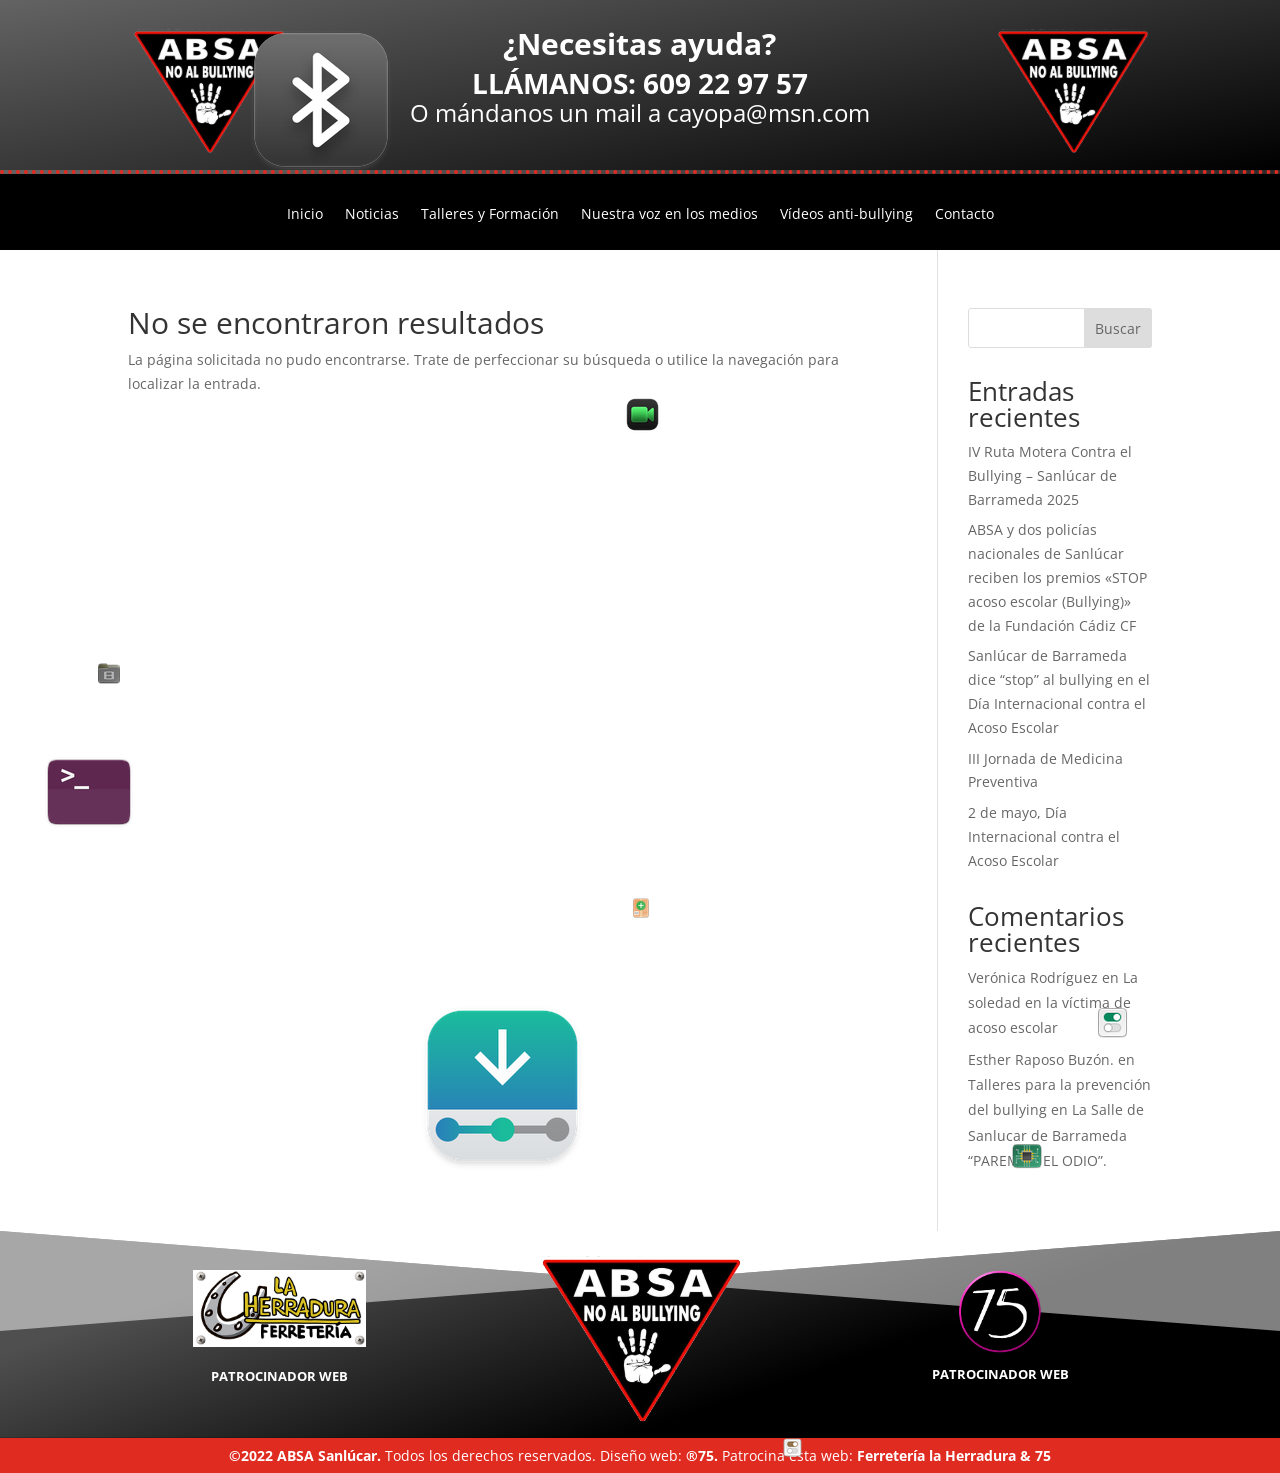 This screenshot has height=1473, width=1280. I want to click on open facetime app, so click(642, 414).